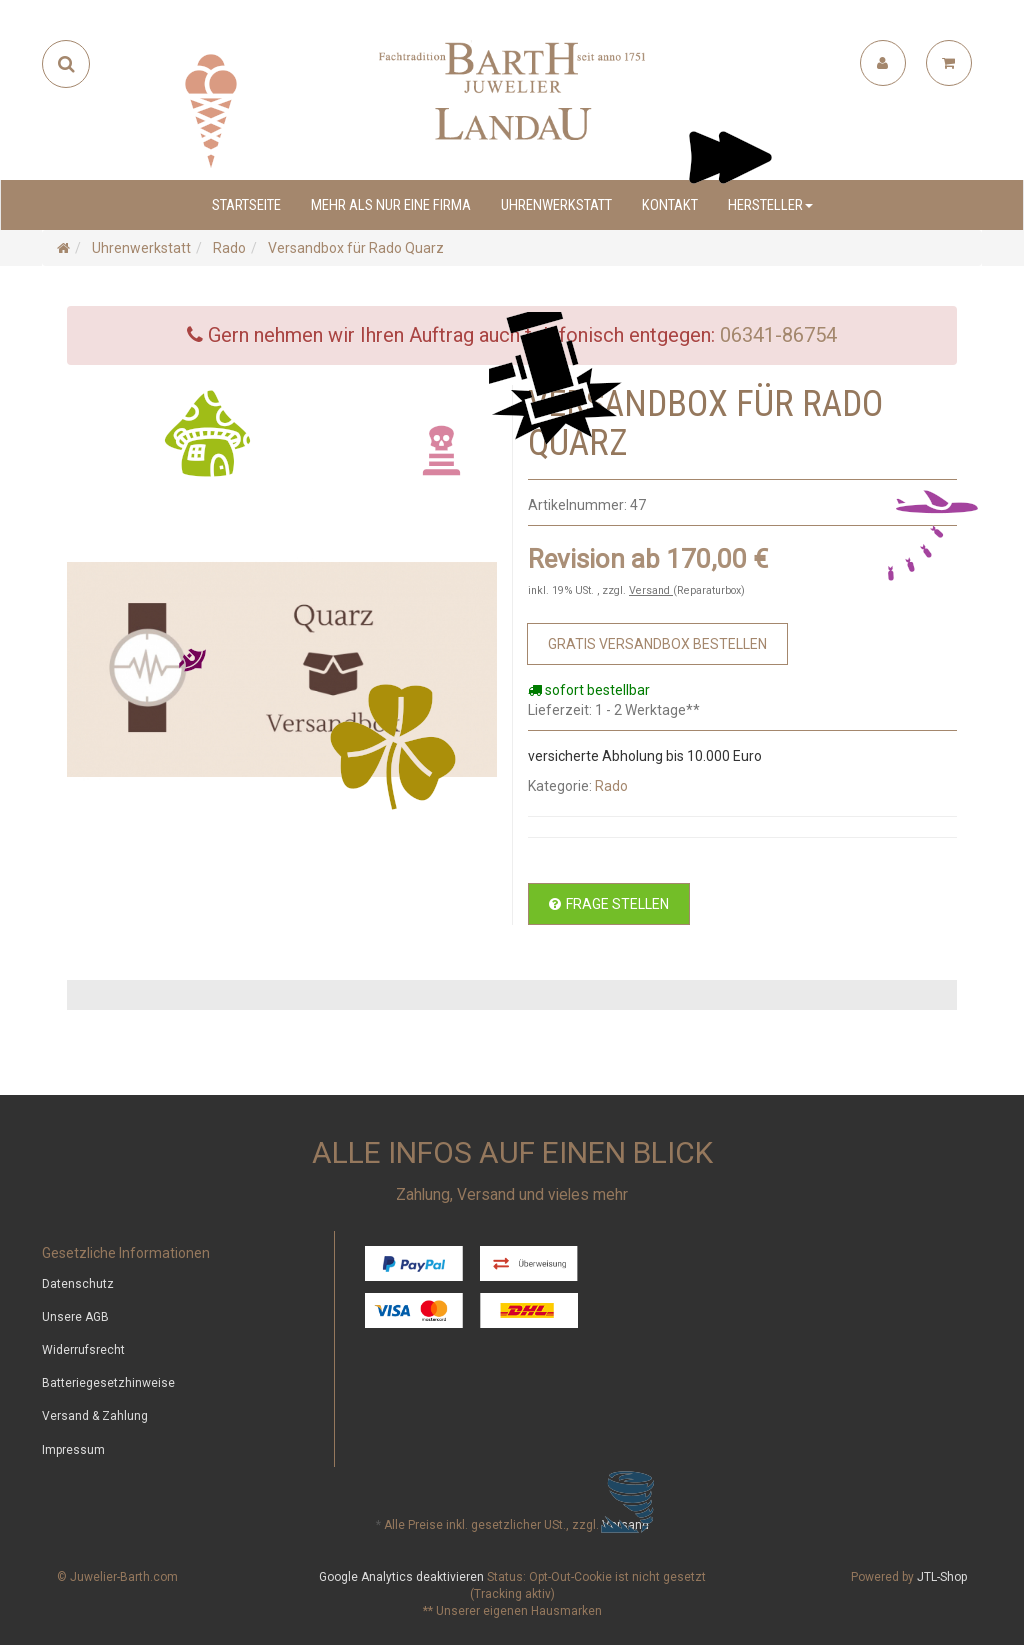 The width and height of the screenshot is (1024, 1645). Describe the element at coordinates (207, 433) in the screenshot. I see `access fairy tale or fantasy-themed game content` at that location.